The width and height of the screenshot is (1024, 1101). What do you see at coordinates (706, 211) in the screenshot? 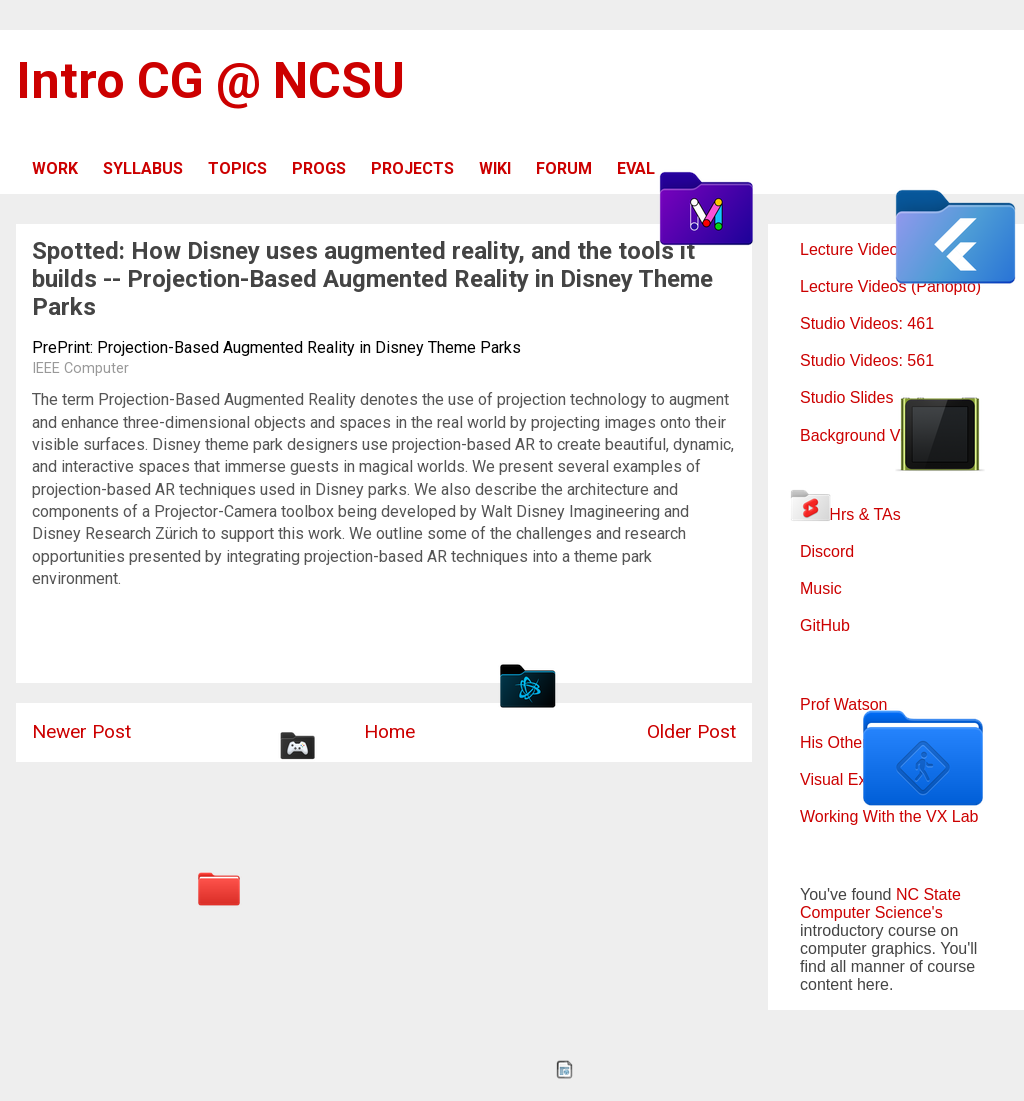
I see `open wondershare mockitt project files` at bounding box center [706, 211].